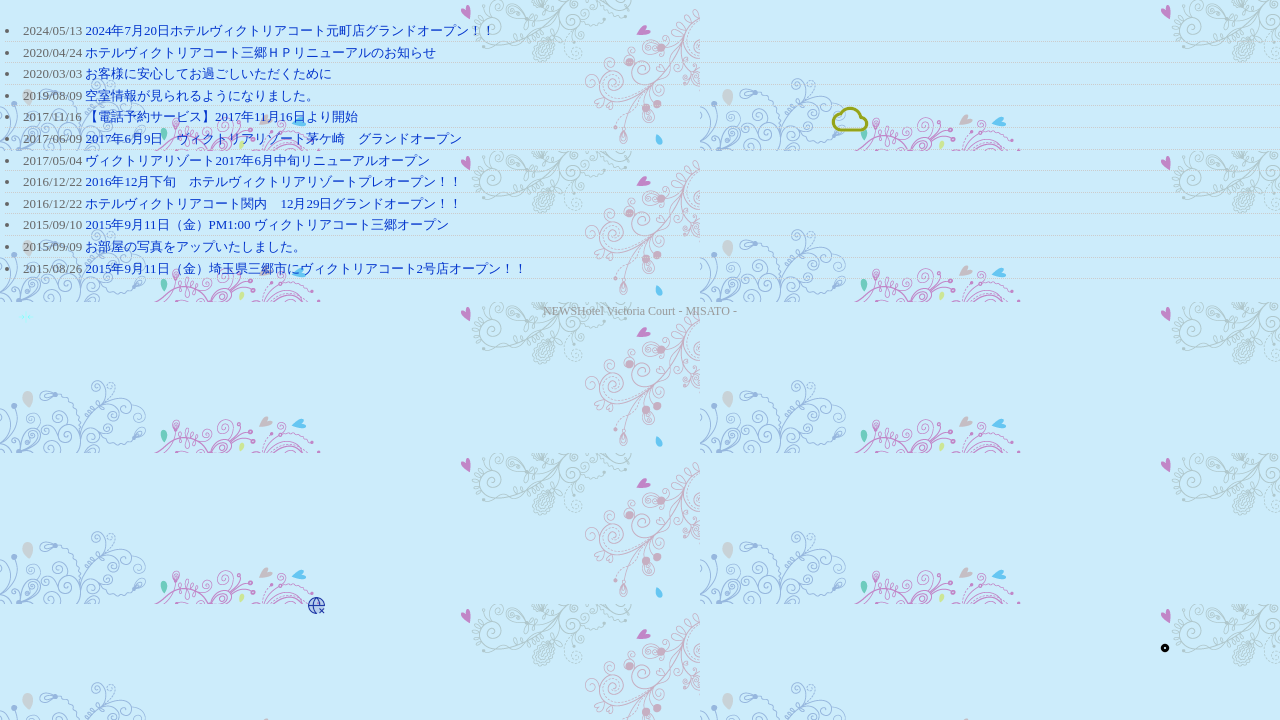 This screenshot has height=720, width=1280. What do you see at coordinates (316, 605) in the screenshot?
I see `no internet connection` at bounding box center [316, 605].